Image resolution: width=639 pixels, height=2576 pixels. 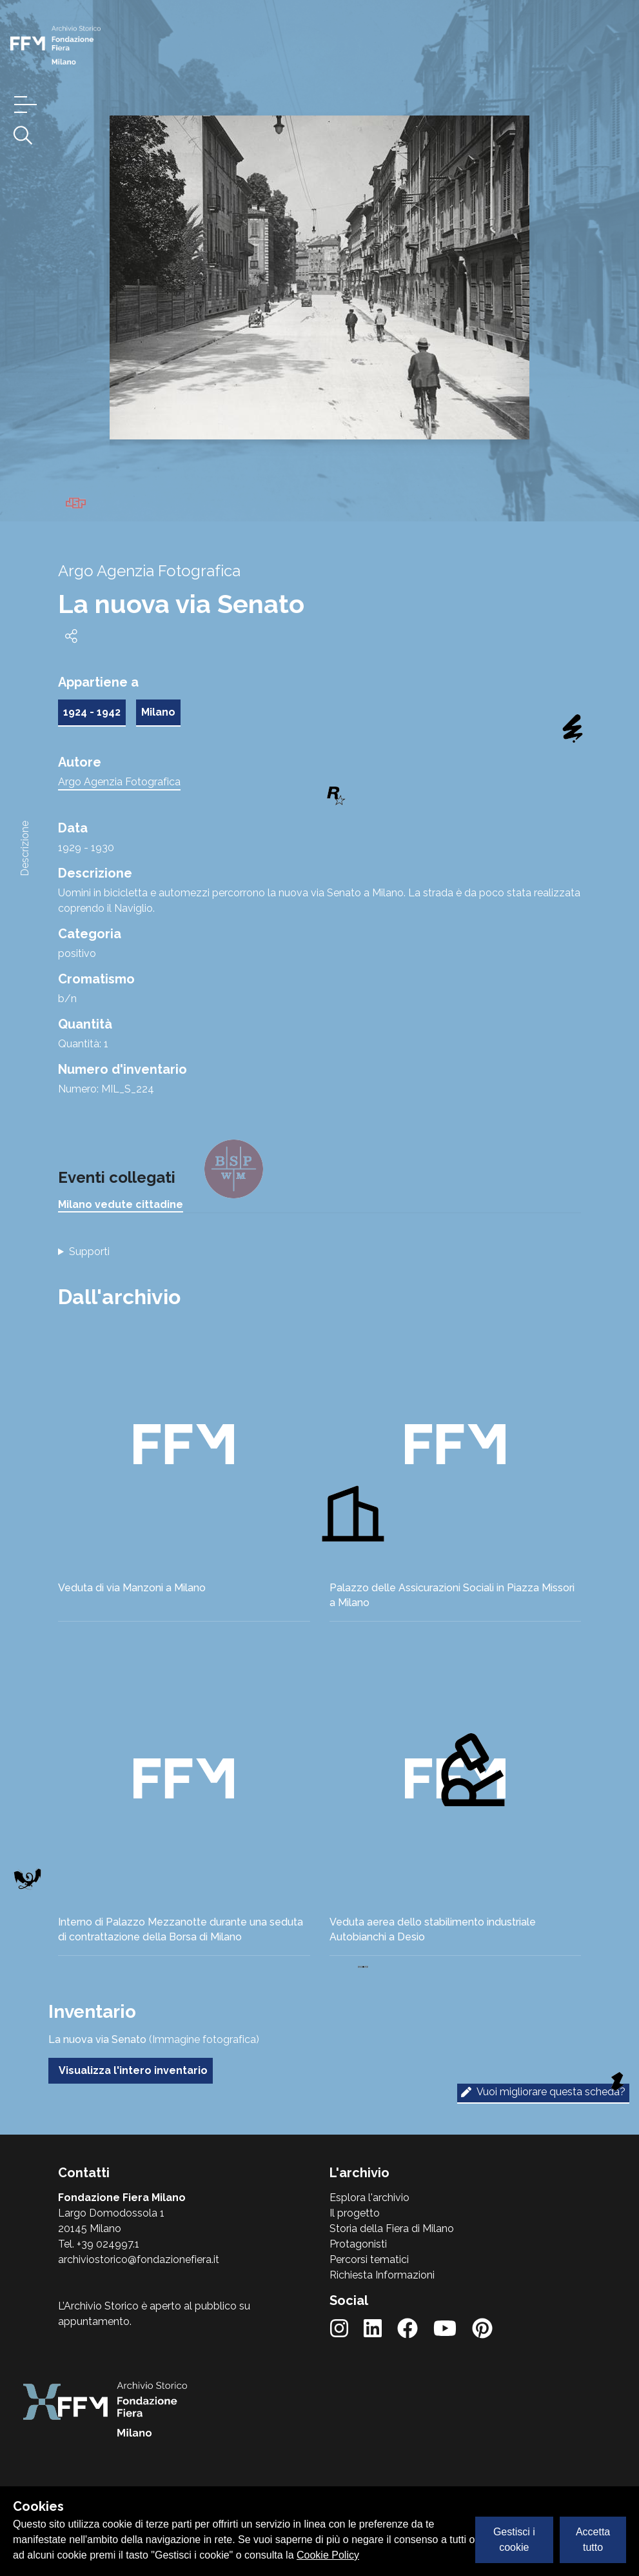 I want to click on bspwm tiling window manager logo, so click(x=233, y=1169).